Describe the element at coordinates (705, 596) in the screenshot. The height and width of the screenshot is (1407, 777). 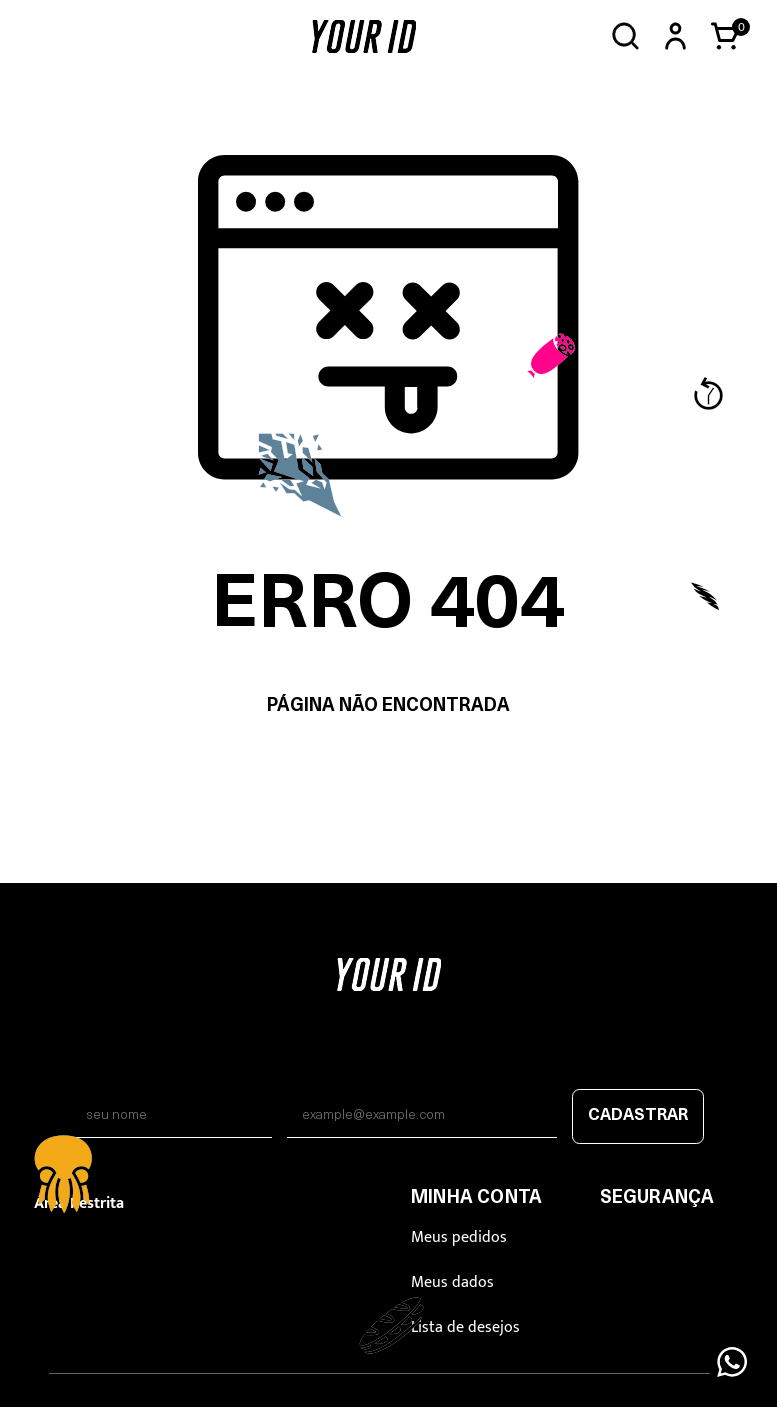
I see `indicates a critical hit or piercing damage in combat` at that location.